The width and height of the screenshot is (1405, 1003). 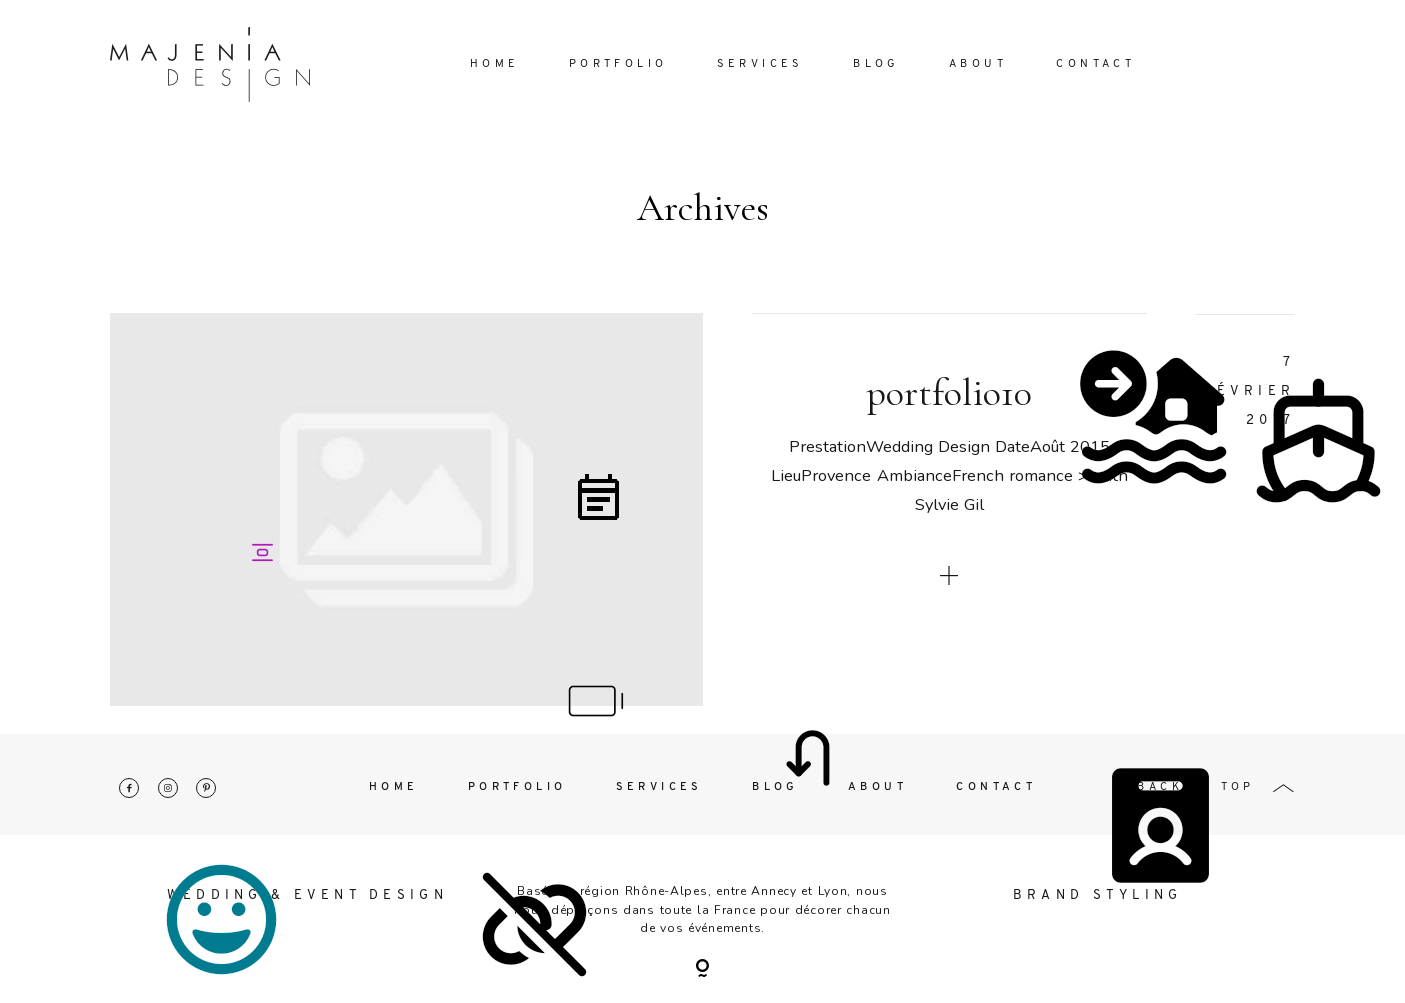 I want to click on access shipping or delivery options, so click(x=1318, y=440).